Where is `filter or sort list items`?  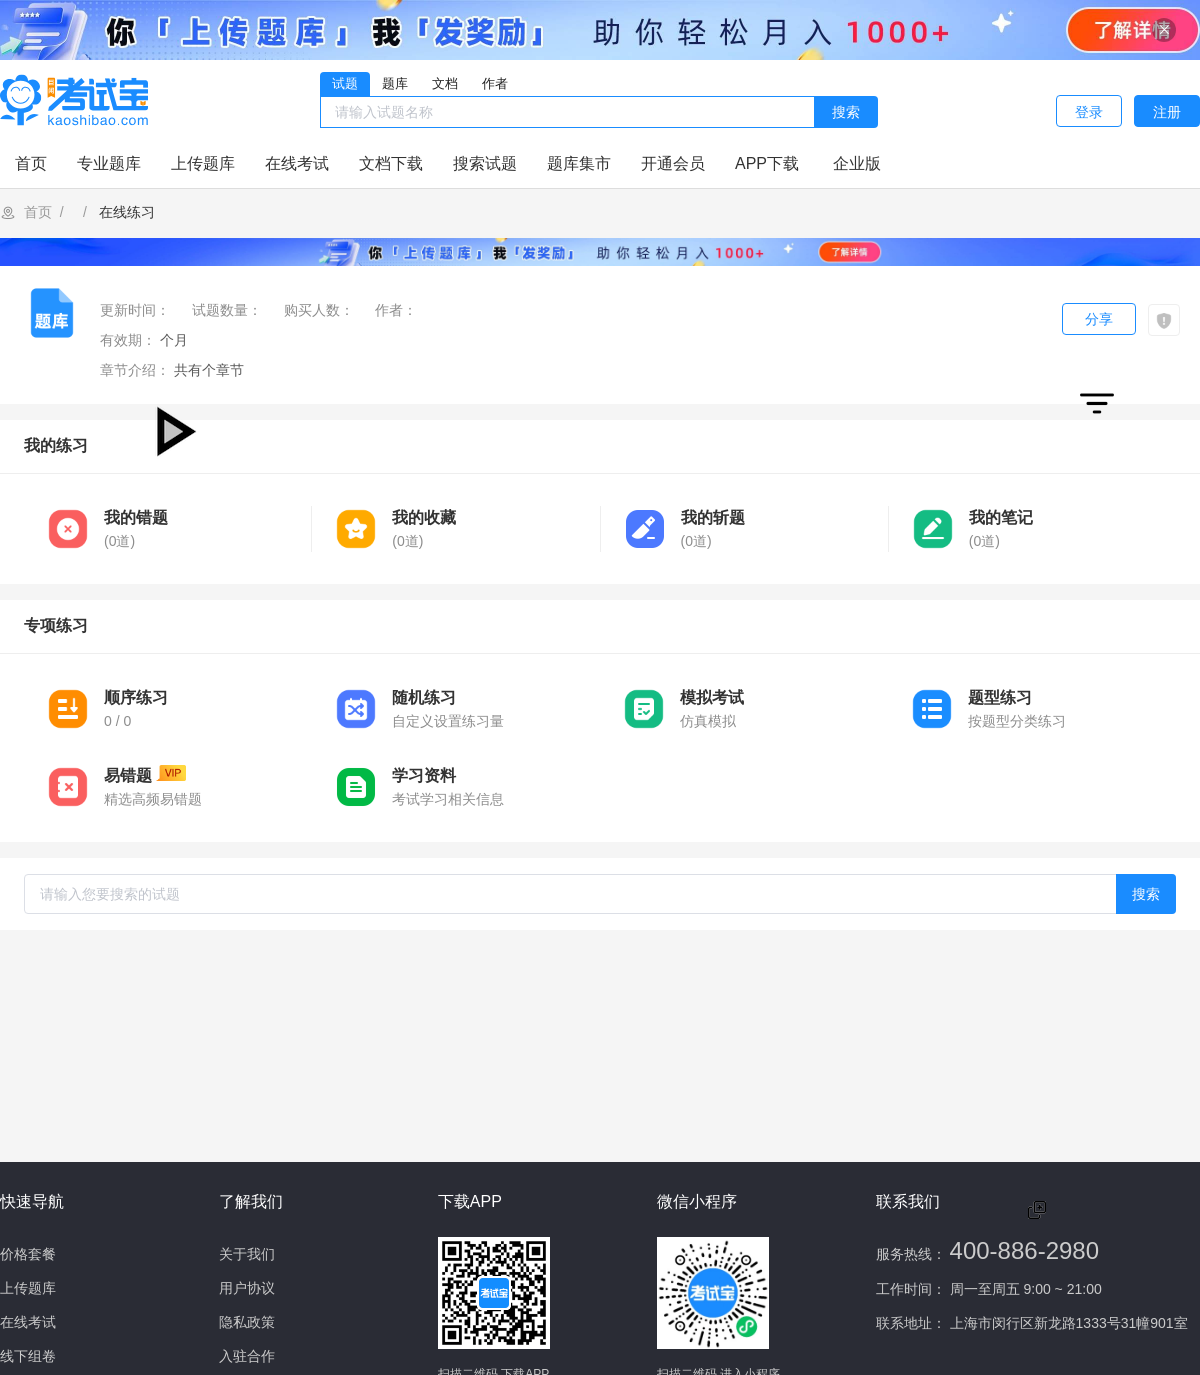
filter or sort list items is located at coordinates (1097, 404).